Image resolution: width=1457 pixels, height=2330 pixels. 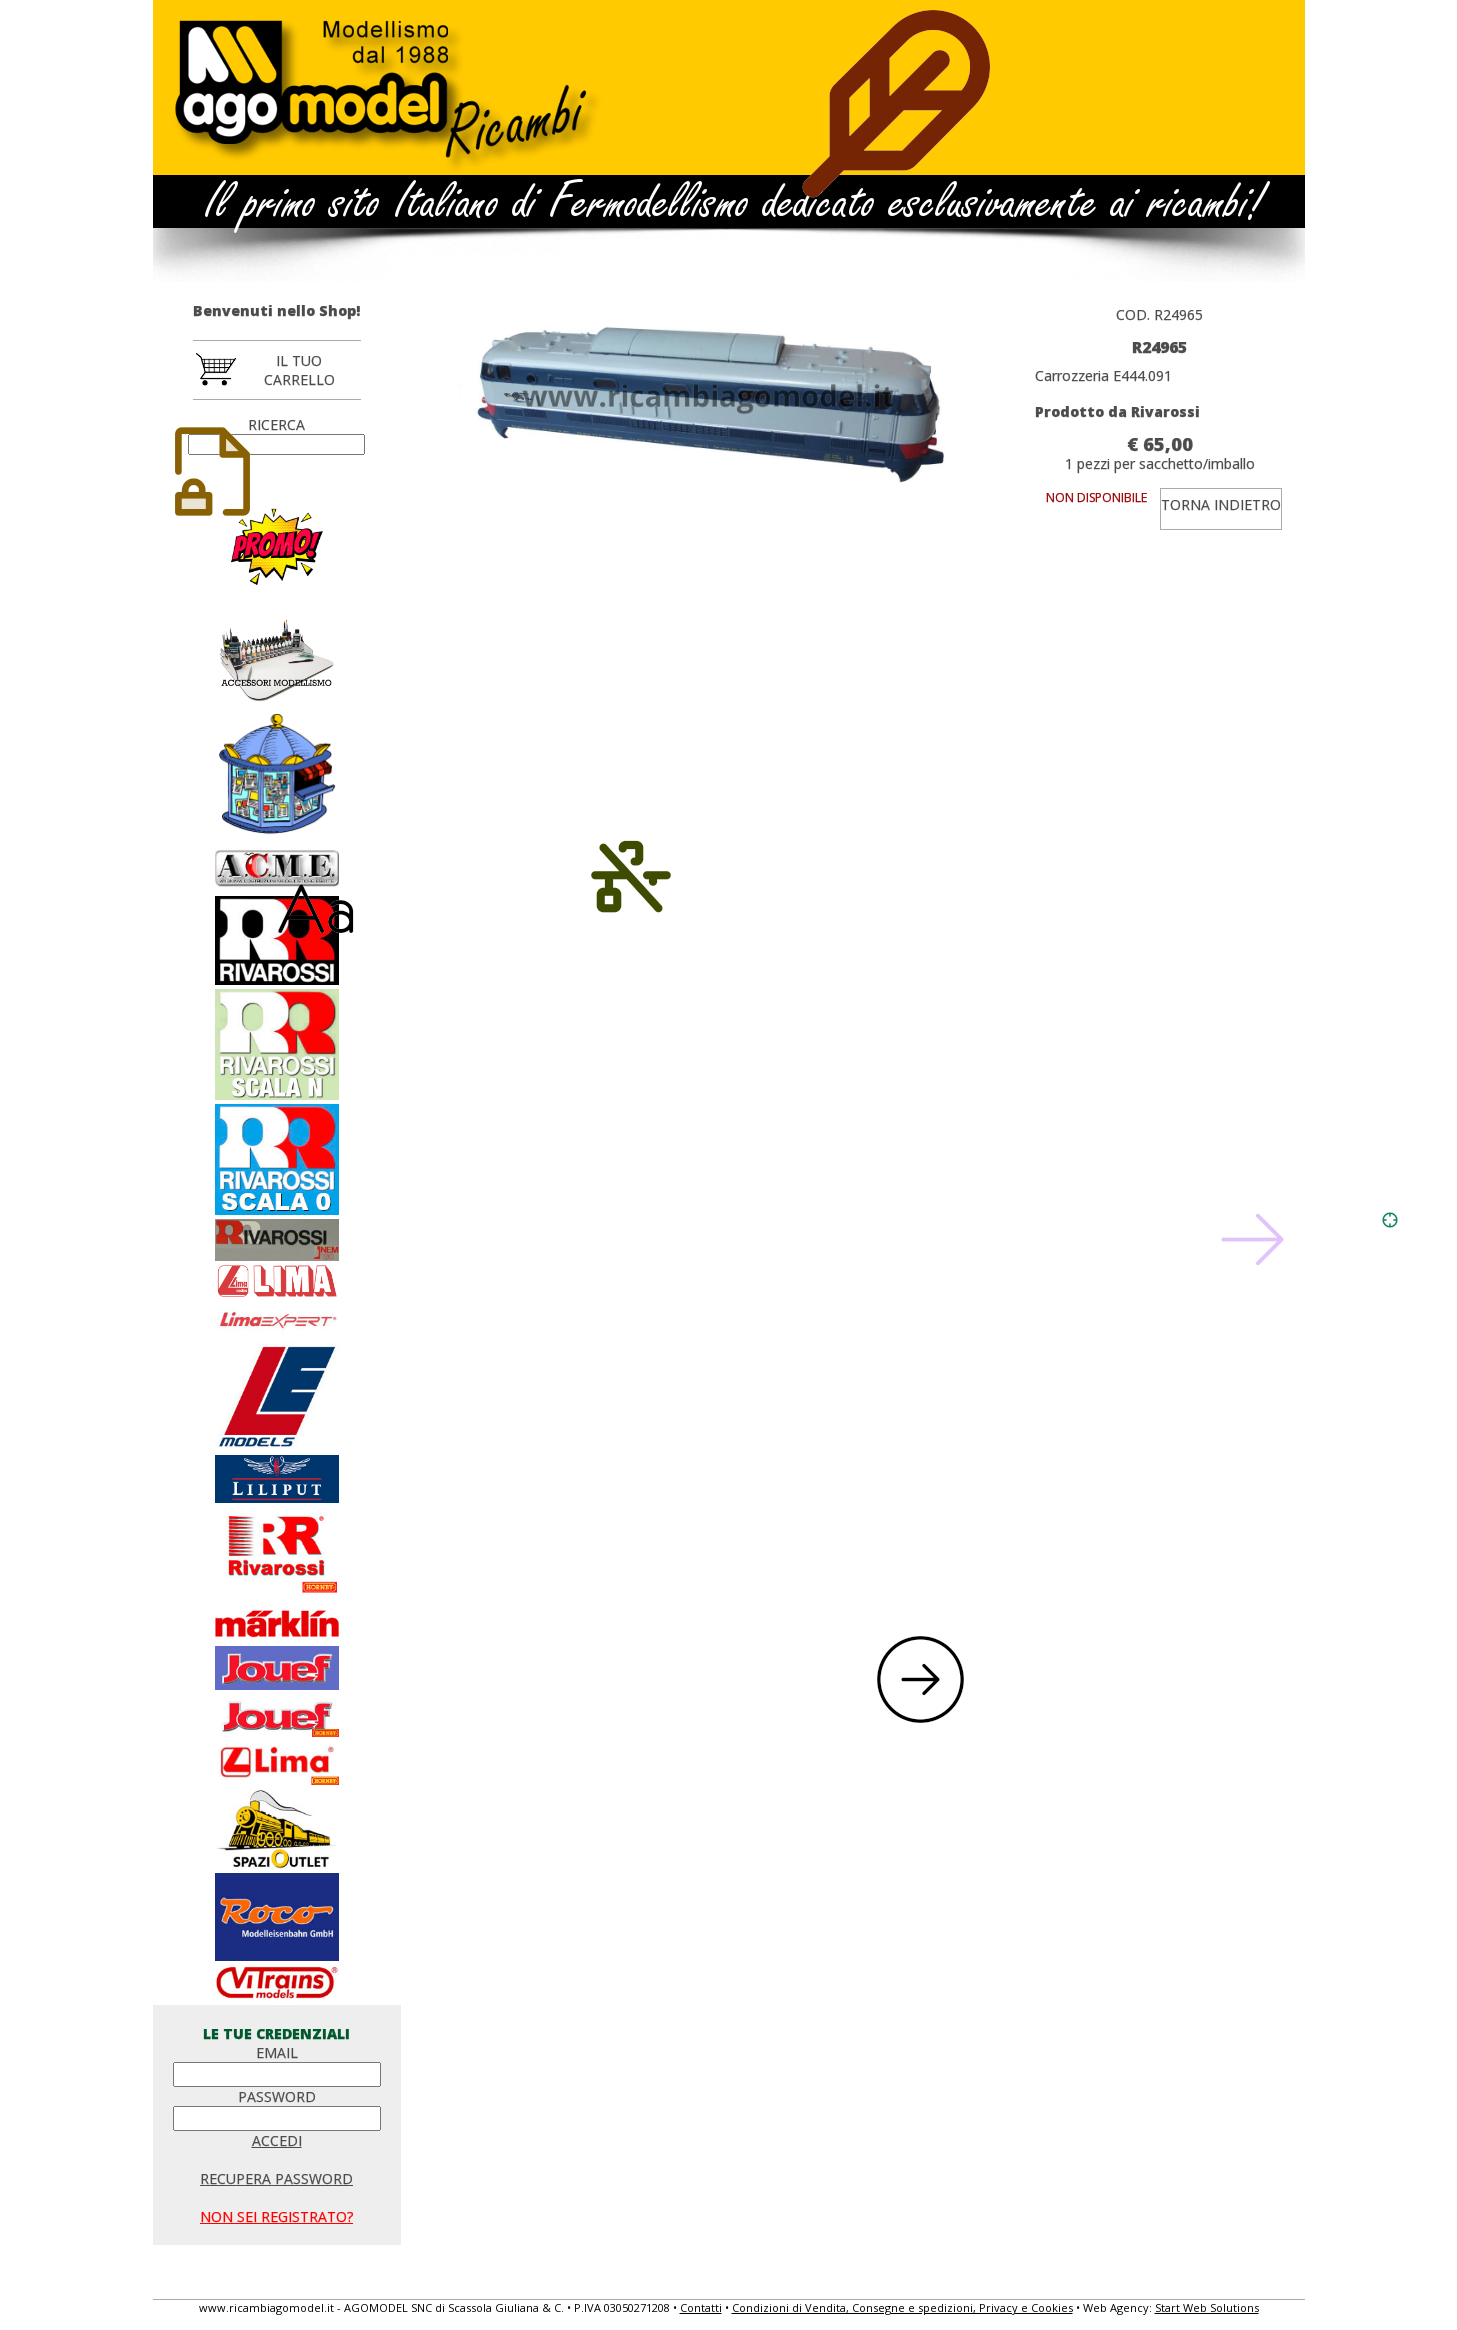 What do you see at coordinates (317, 910) in the screenshot?
I see `adjust font or text size settings` at bounding box center [317, 910].